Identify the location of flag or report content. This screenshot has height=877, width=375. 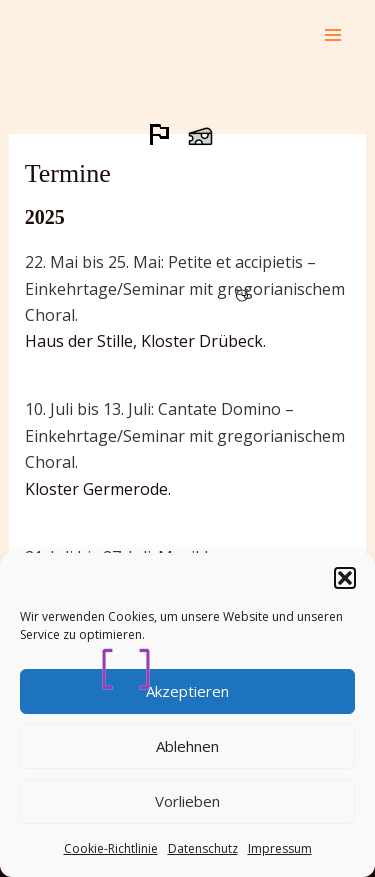
(159, 134).